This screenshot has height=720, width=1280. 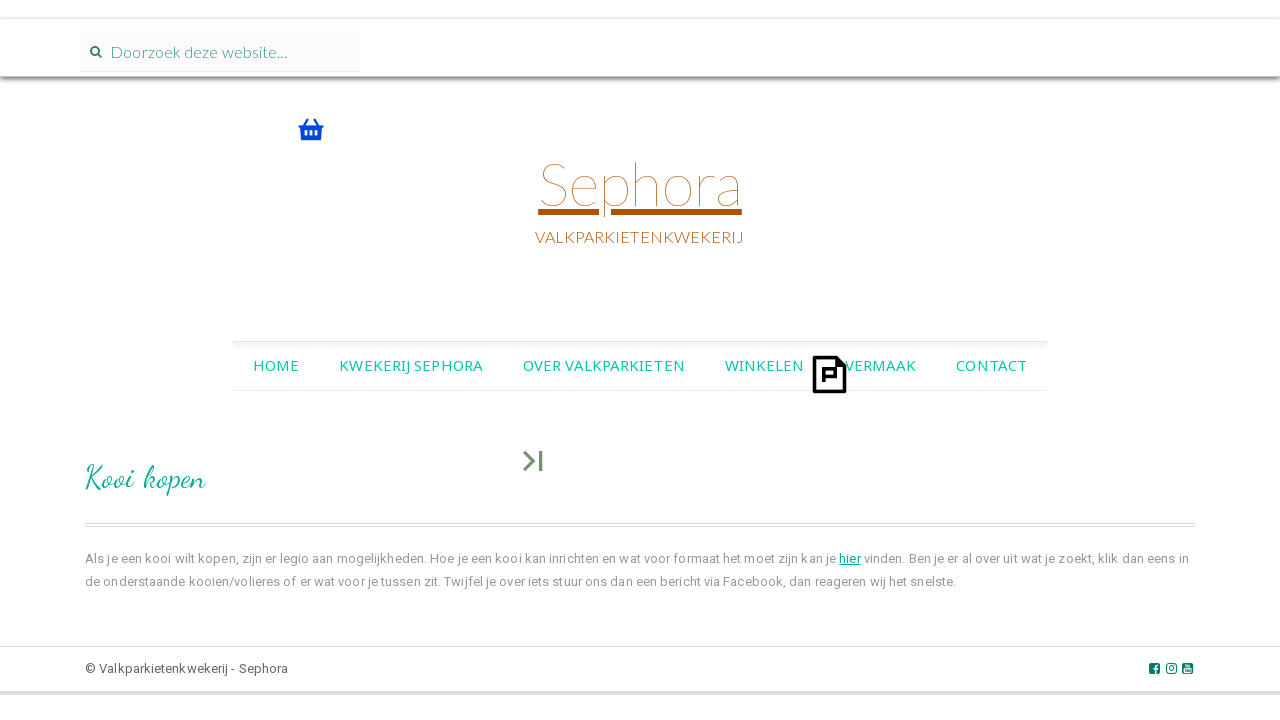 I want to click on skip to the end of a track or playlist, so click(x=534, y=461).